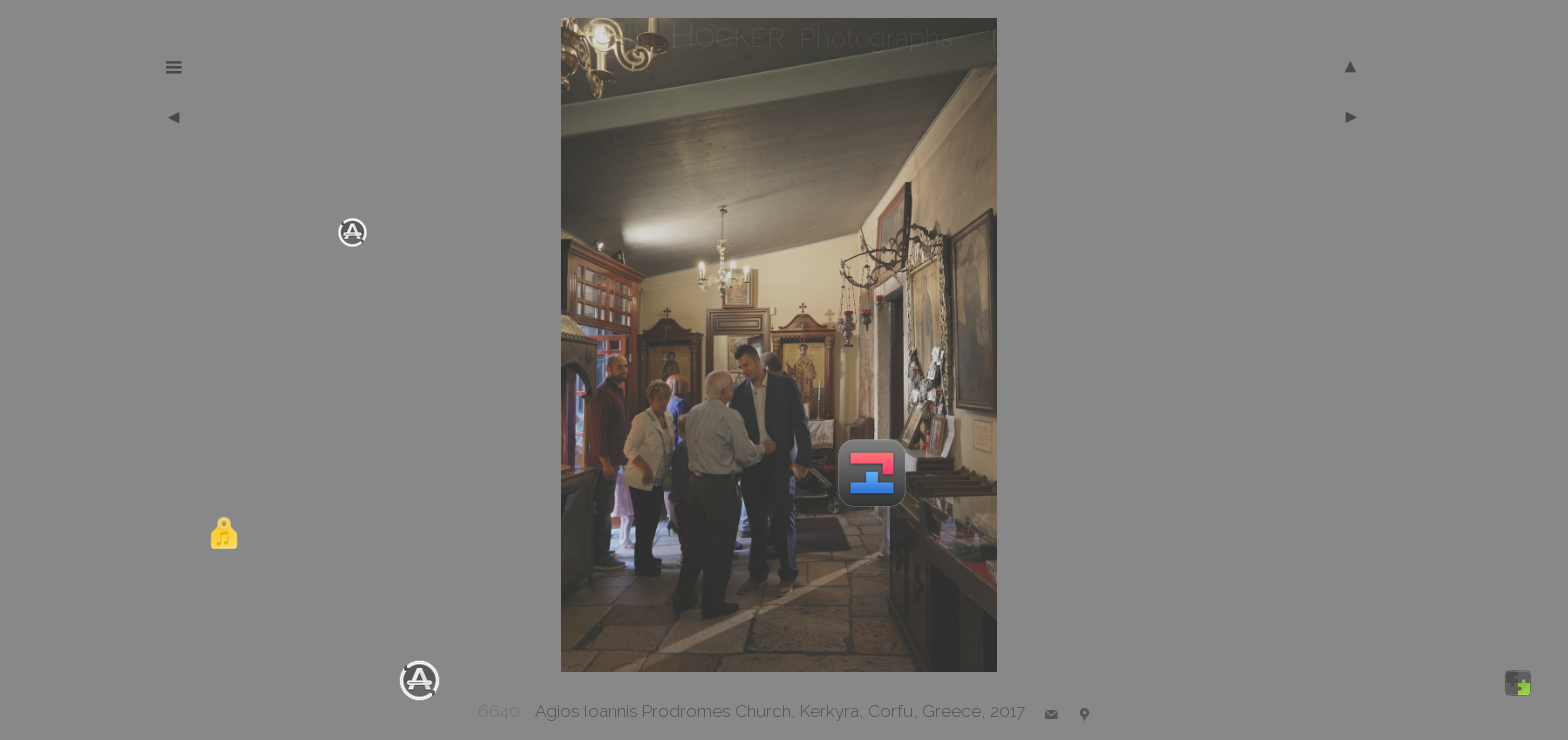 The height and width of the screenshot is (740, 1568). I want to click on manage gnome shell extensions, so click(1518, 683).